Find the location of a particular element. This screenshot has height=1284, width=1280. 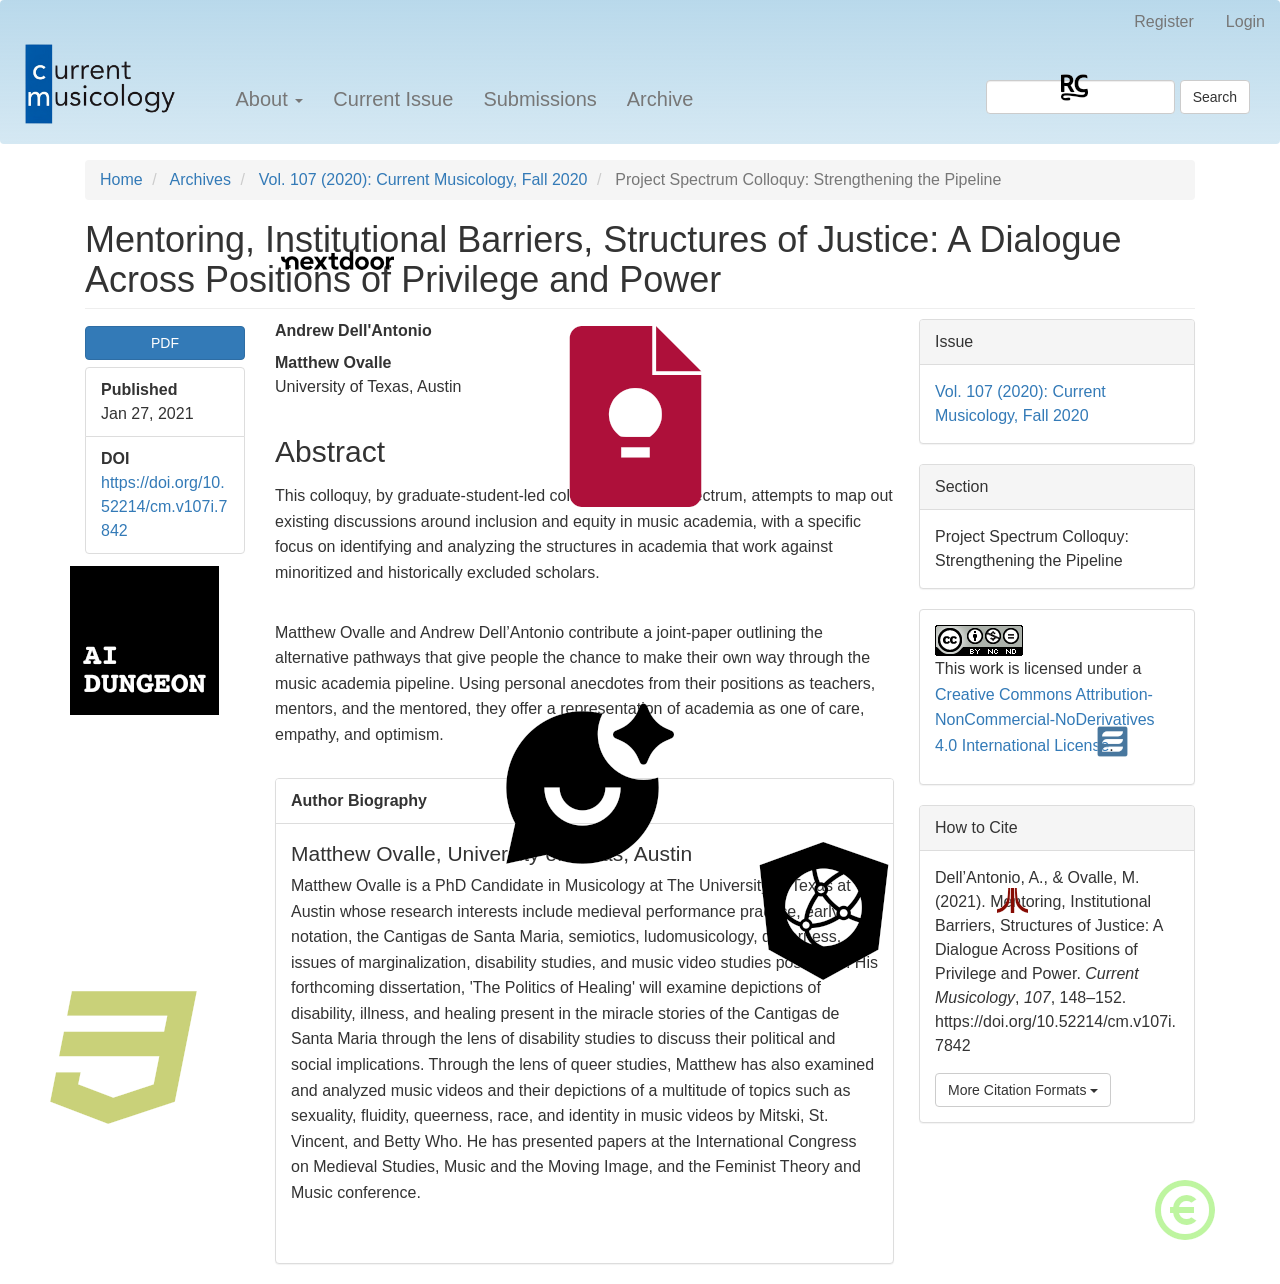

jsDelivr CDN service logo is located at coordinates (824, 911).